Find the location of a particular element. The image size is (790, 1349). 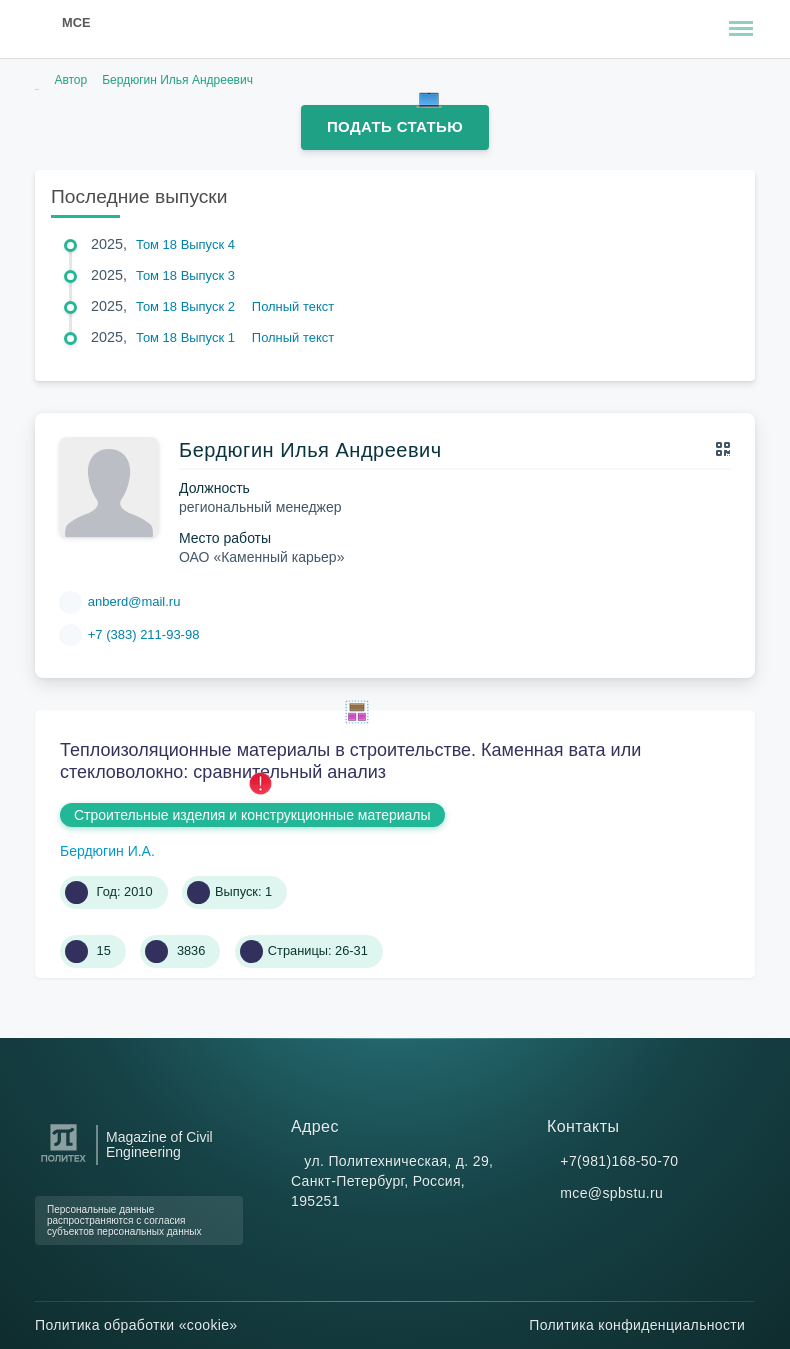

indicates a warning or alert requiring attention is located at coordinates (260, 783).